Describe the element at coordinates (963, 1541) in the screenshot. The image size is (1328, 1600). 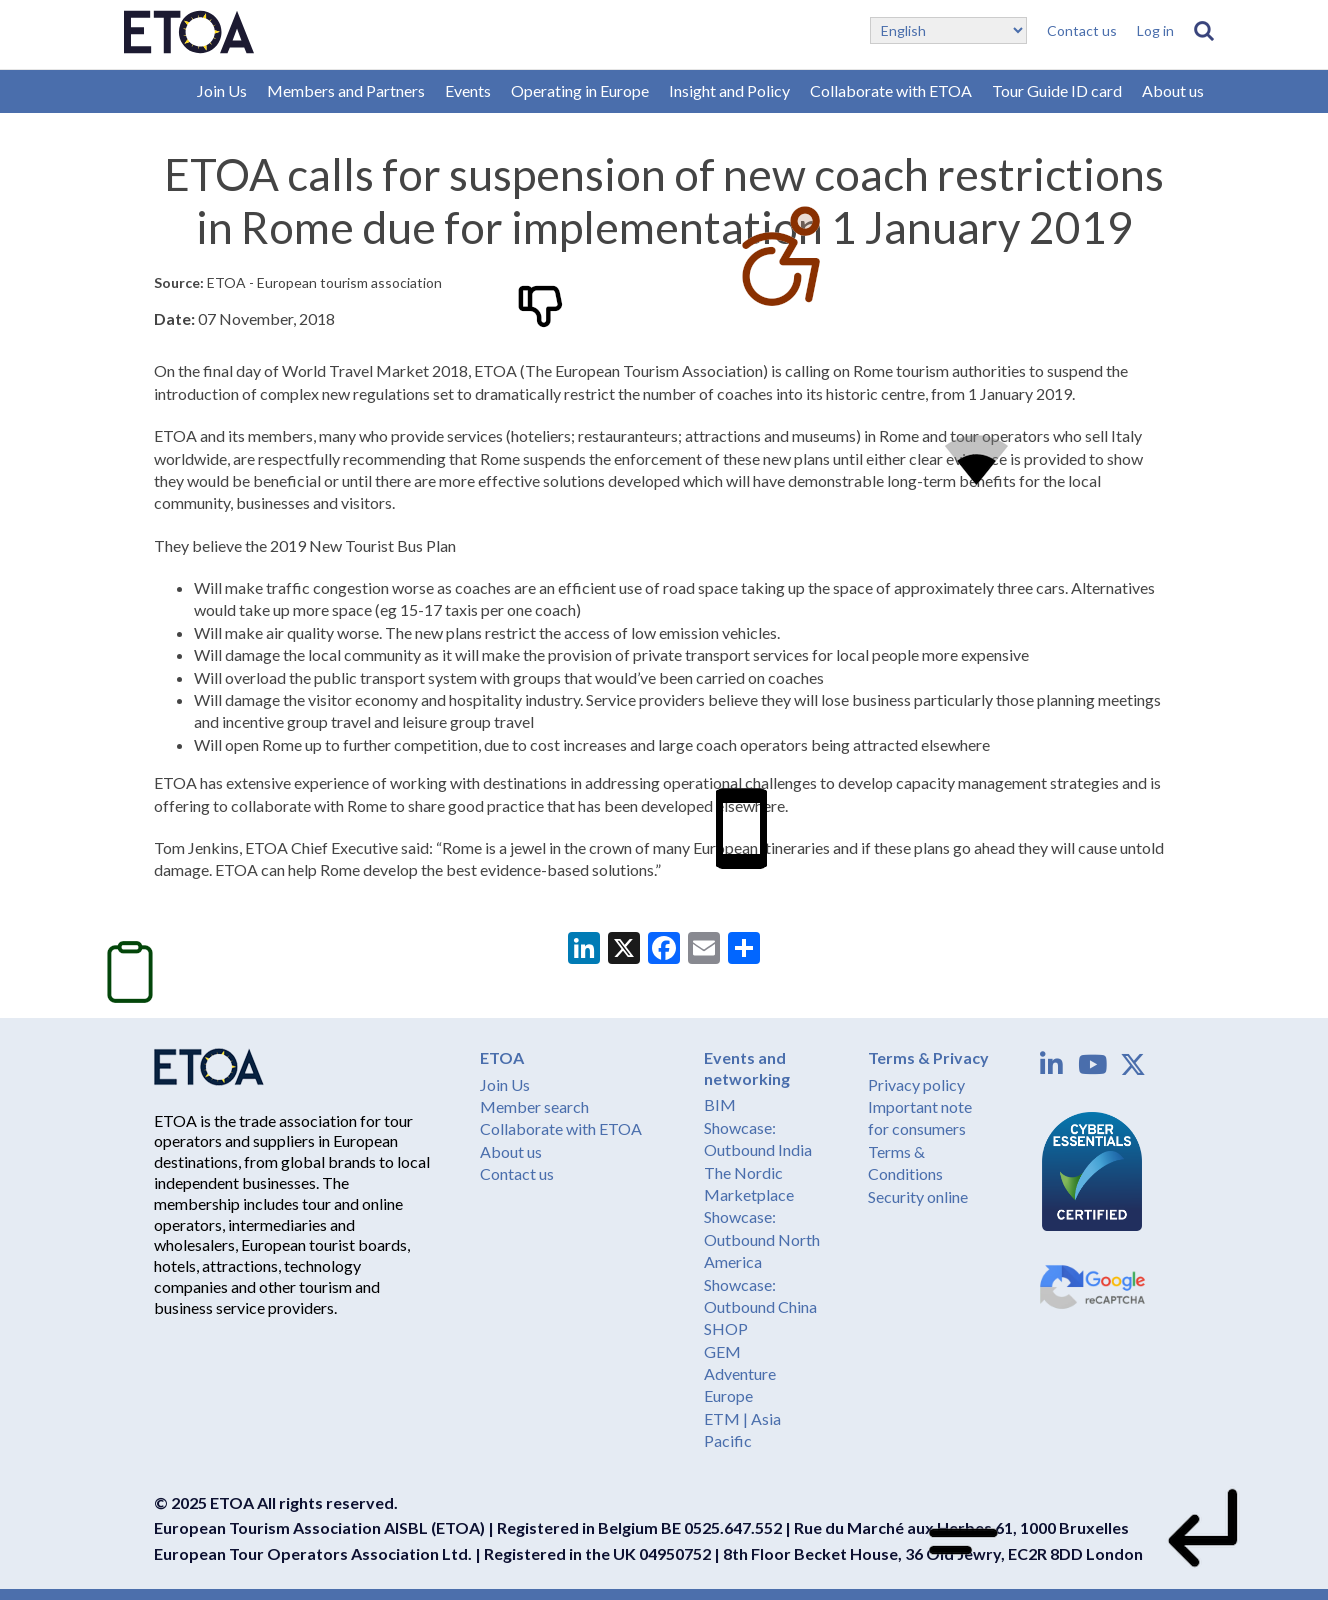
I see `indicates a short text input field` at that location.